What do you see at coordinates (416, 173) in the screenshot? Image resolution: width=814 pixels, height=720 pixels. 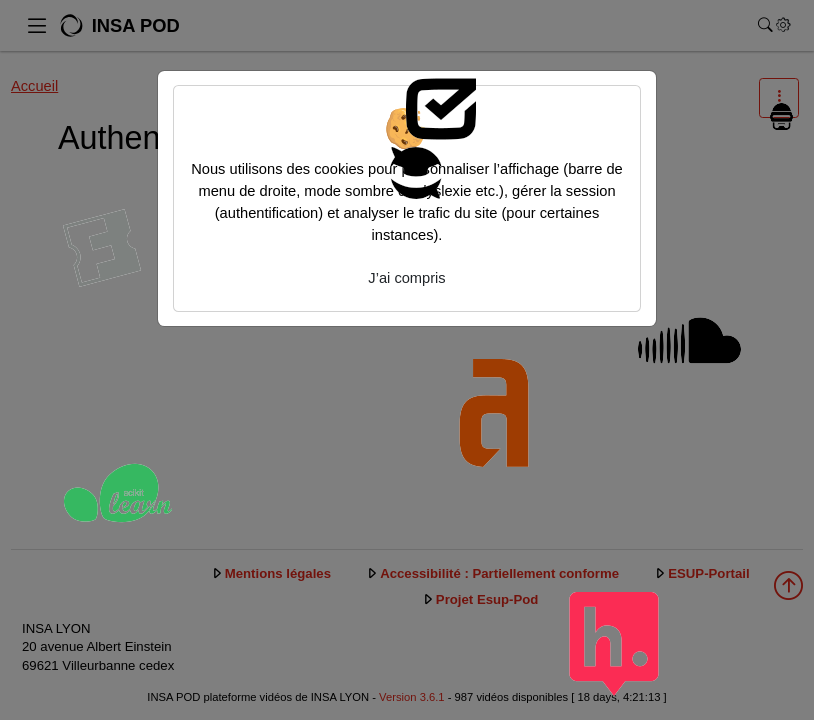 I see `open Linphone app` at bounding box center [416, 173].